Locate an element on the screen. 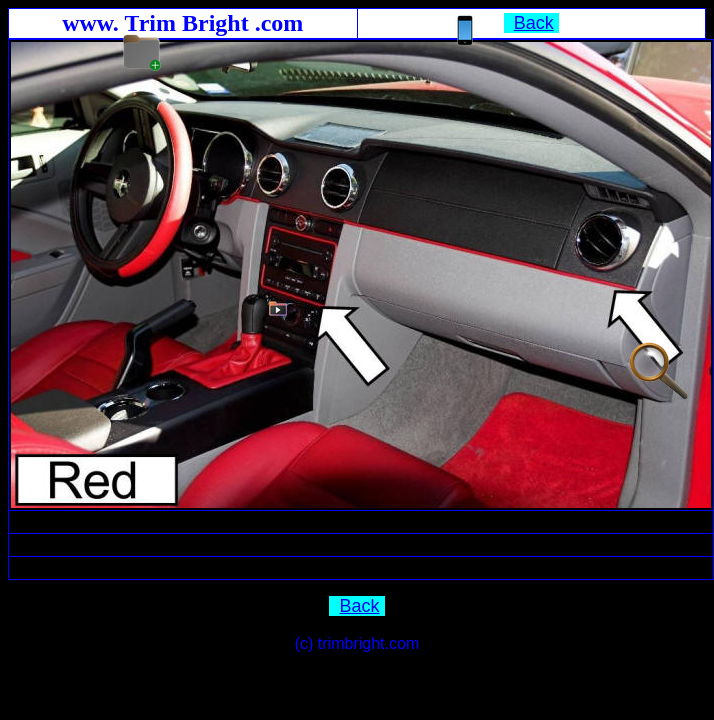 The image size is (714, 720). search your system or files is located at coordinates (659, 372).